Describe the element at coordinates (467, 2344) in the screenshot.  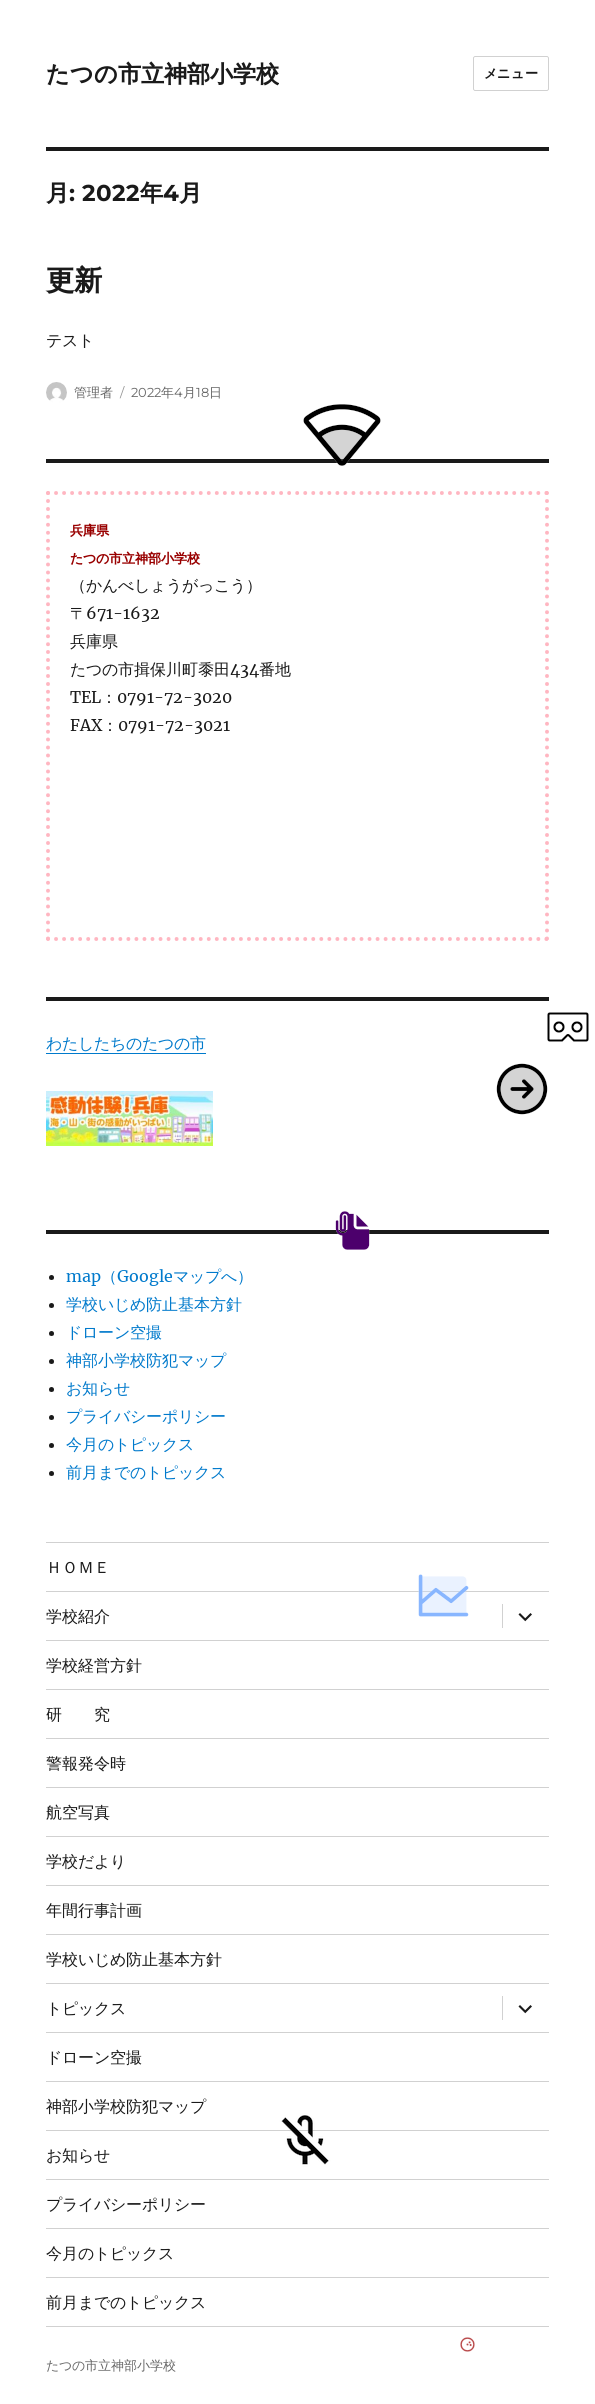
I see `access bowling or sports-related features` at that location.